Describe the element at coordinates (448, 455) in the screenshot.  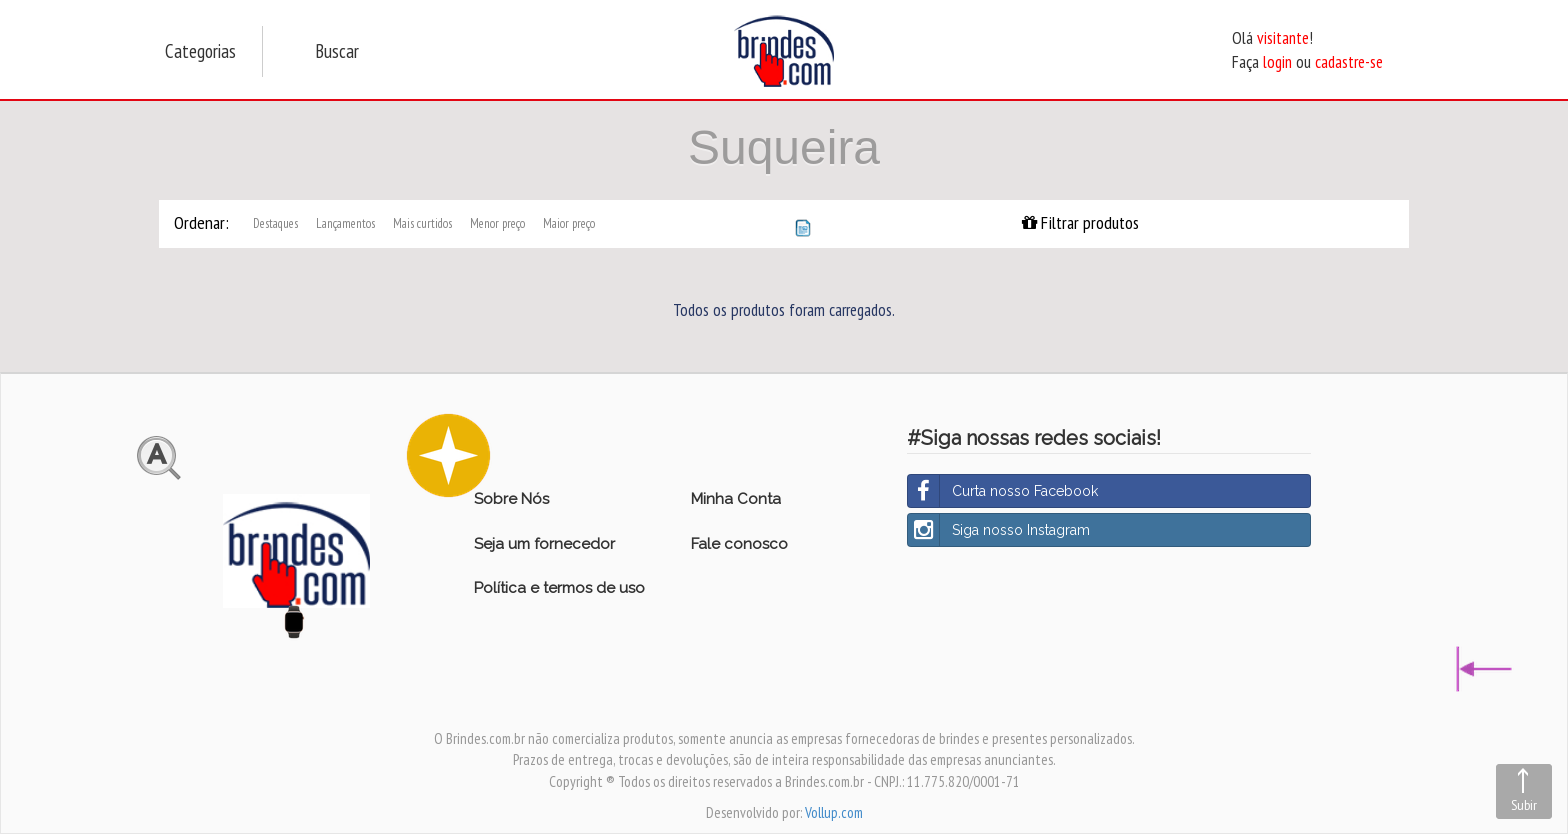
I see `trust or authorize a bluetooth device` at that location.